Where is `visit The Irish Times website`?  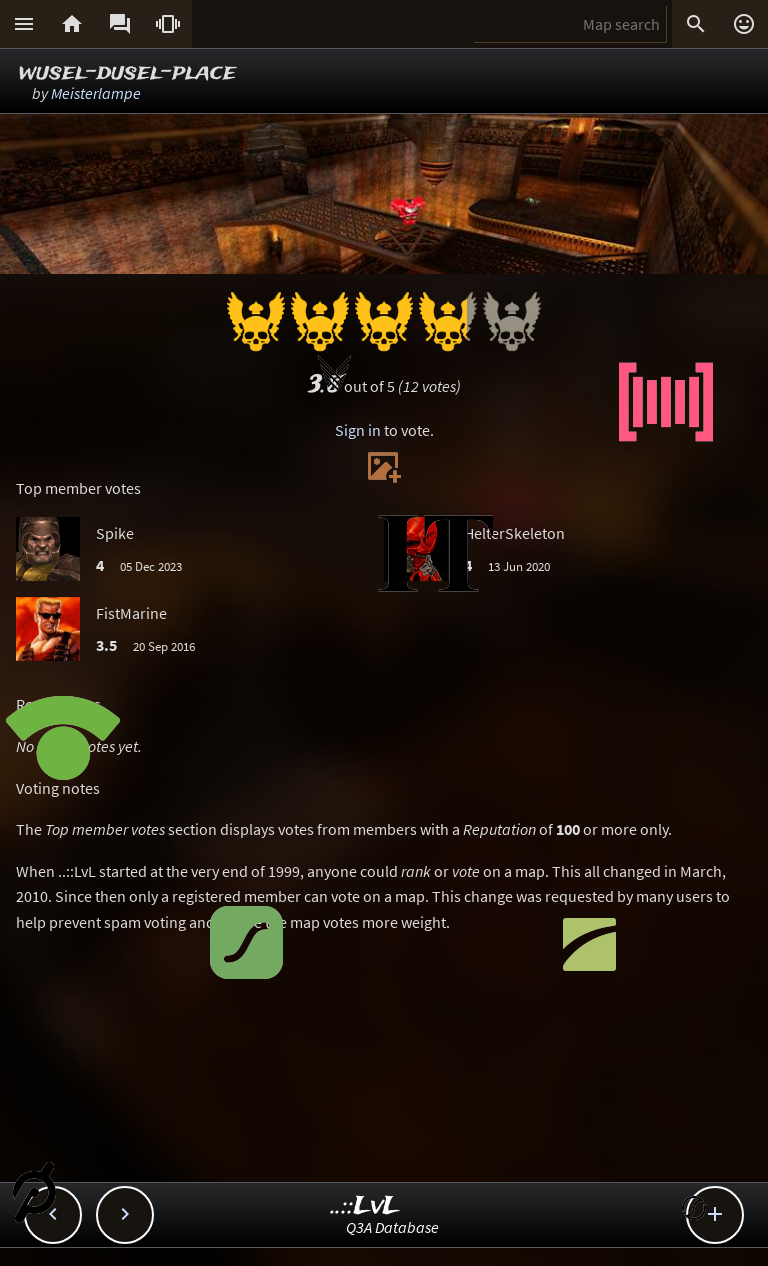 visit The Irish Times website is located at coordinates (435, 553).